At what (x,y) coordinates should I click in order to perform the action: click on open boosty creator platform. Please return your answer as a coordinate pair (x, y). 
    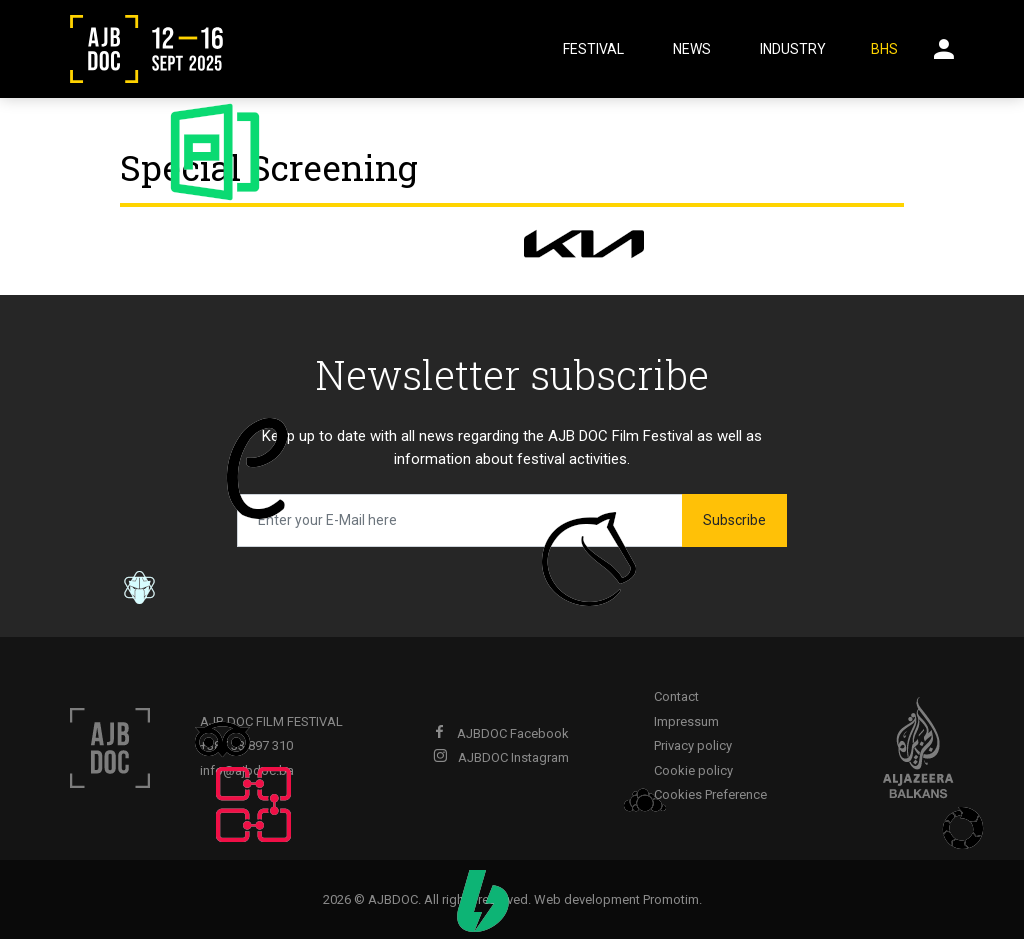
    Looking at the image, I should click on (483, 901).